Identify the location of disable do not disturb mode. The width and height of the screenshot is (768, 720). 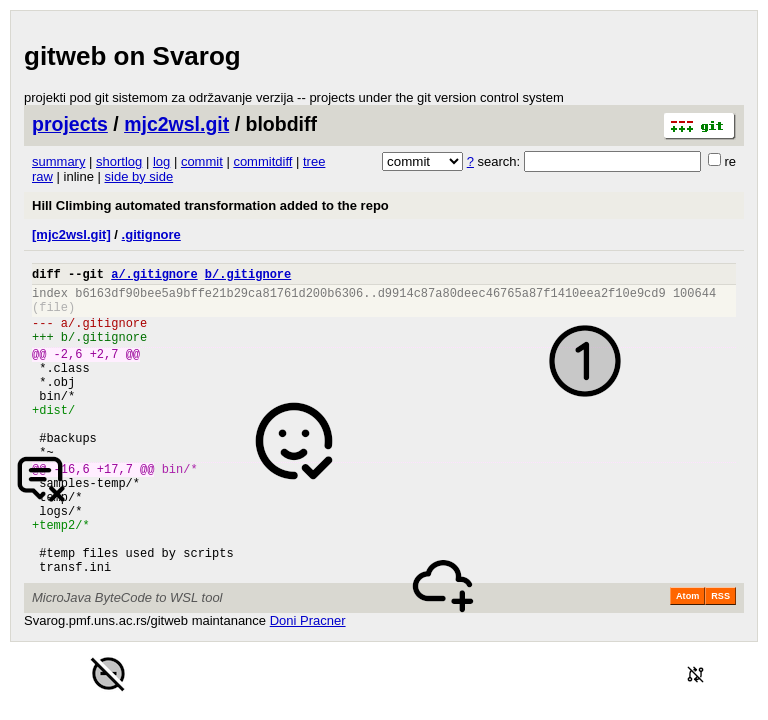
(108, 673).